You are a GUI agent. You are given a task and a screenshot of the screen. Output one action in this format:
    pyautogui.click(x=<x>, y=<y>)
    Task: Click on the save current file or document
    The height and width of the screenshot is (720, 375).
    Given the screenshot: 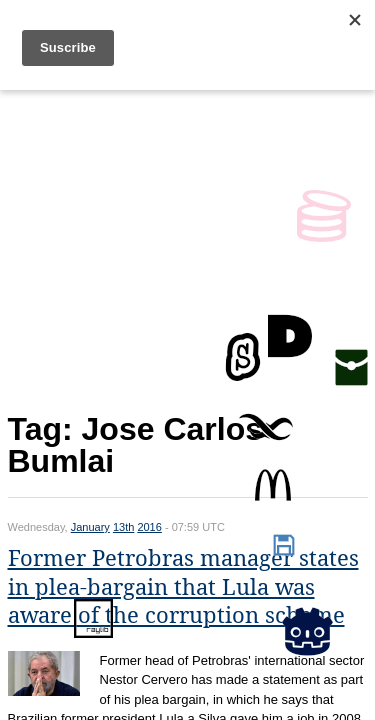 What is the action you would take?
    pyautogui.click(x=284, y=545)
    